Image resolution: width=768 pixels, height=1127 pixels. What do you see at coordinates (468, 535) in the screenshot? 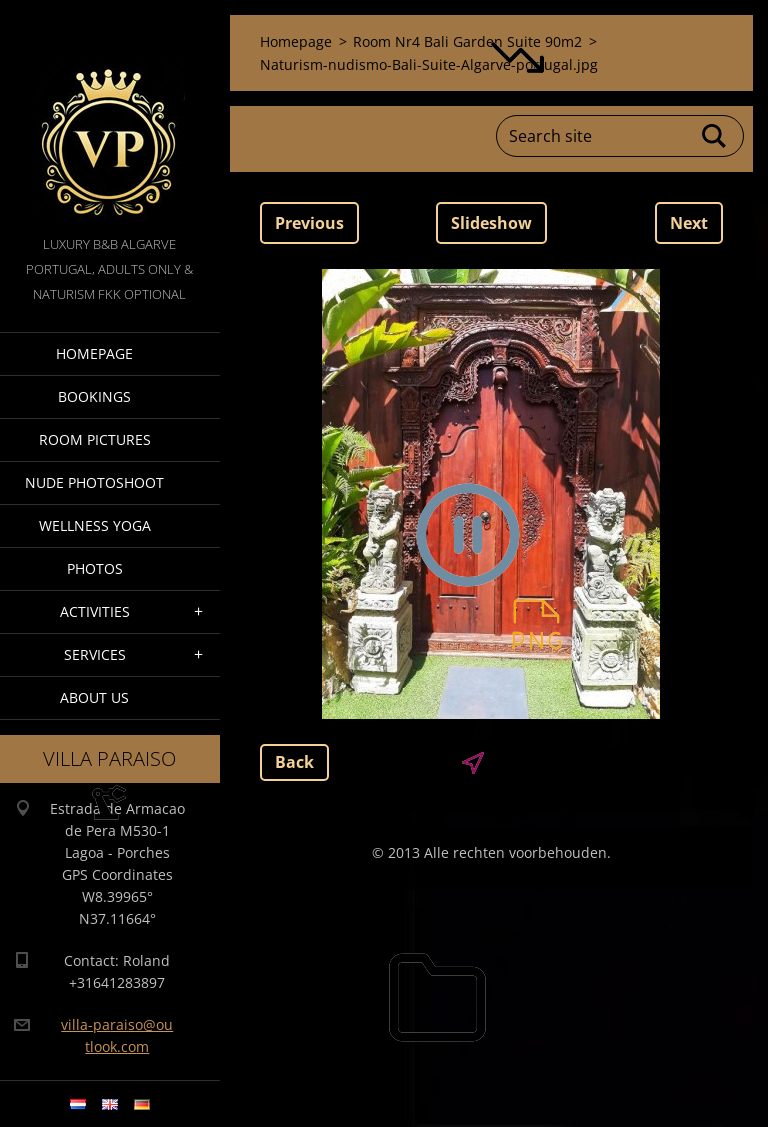
I see `pause media playback` at bounding box center [468, 535].